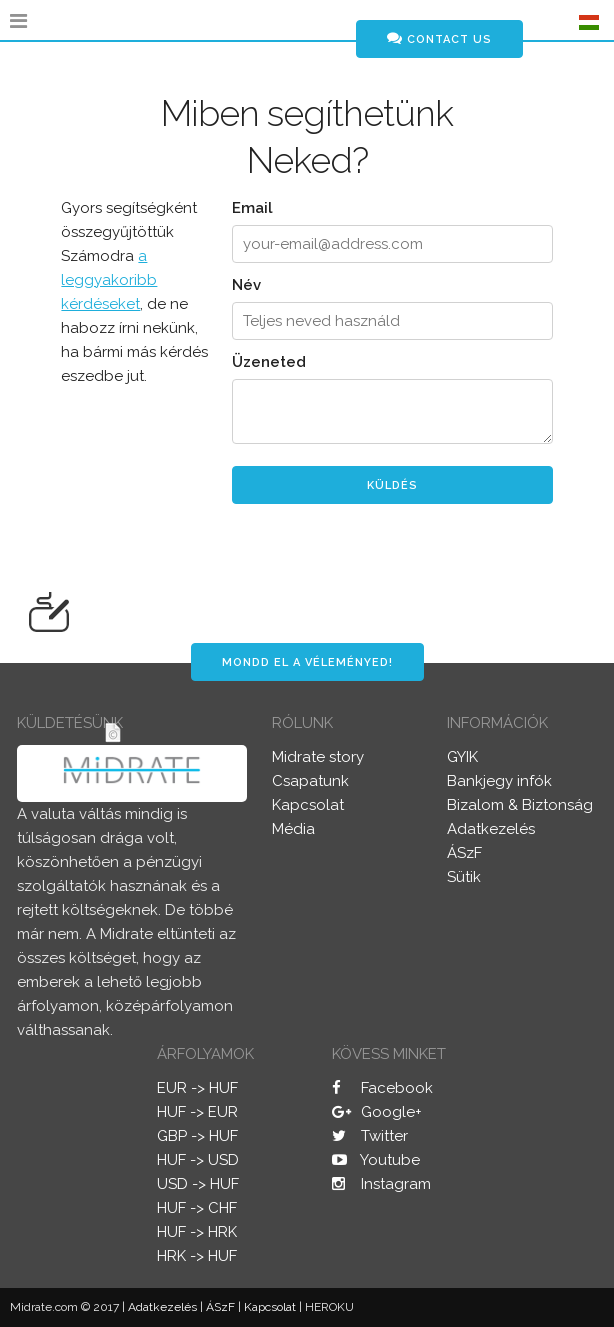  Describe the element at coordinates (113, 733) in the screenshot. I see `indicates a file currently being copied` at that location.